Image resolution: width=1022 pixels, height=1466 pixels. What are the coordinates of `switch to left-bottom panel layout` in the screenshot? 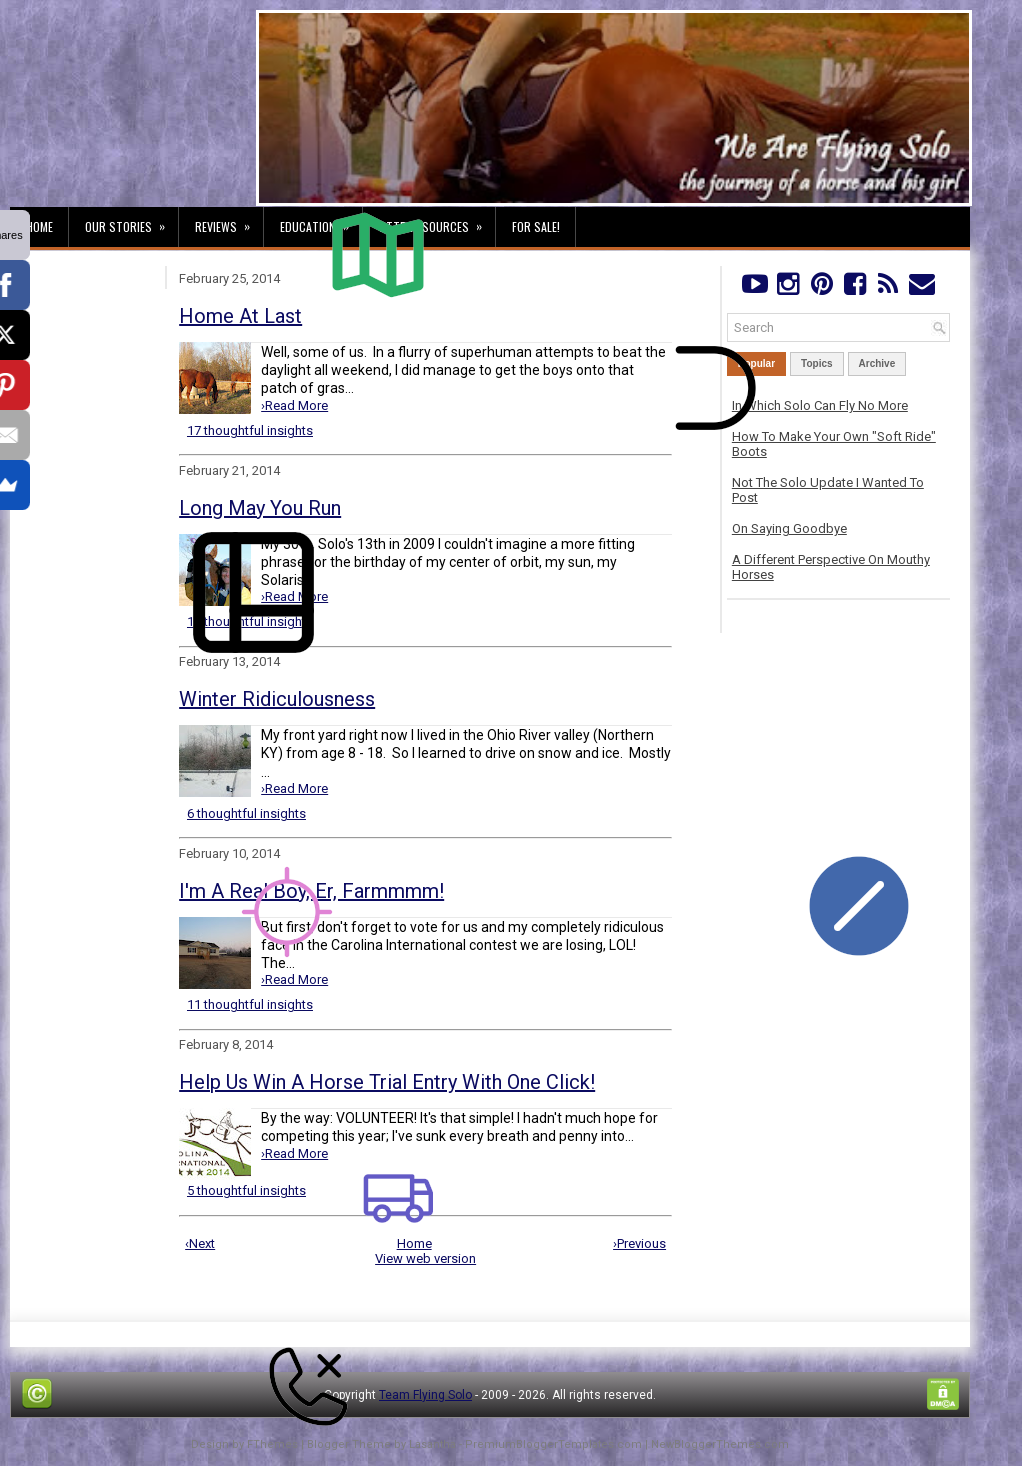 It's located at (253, 592).